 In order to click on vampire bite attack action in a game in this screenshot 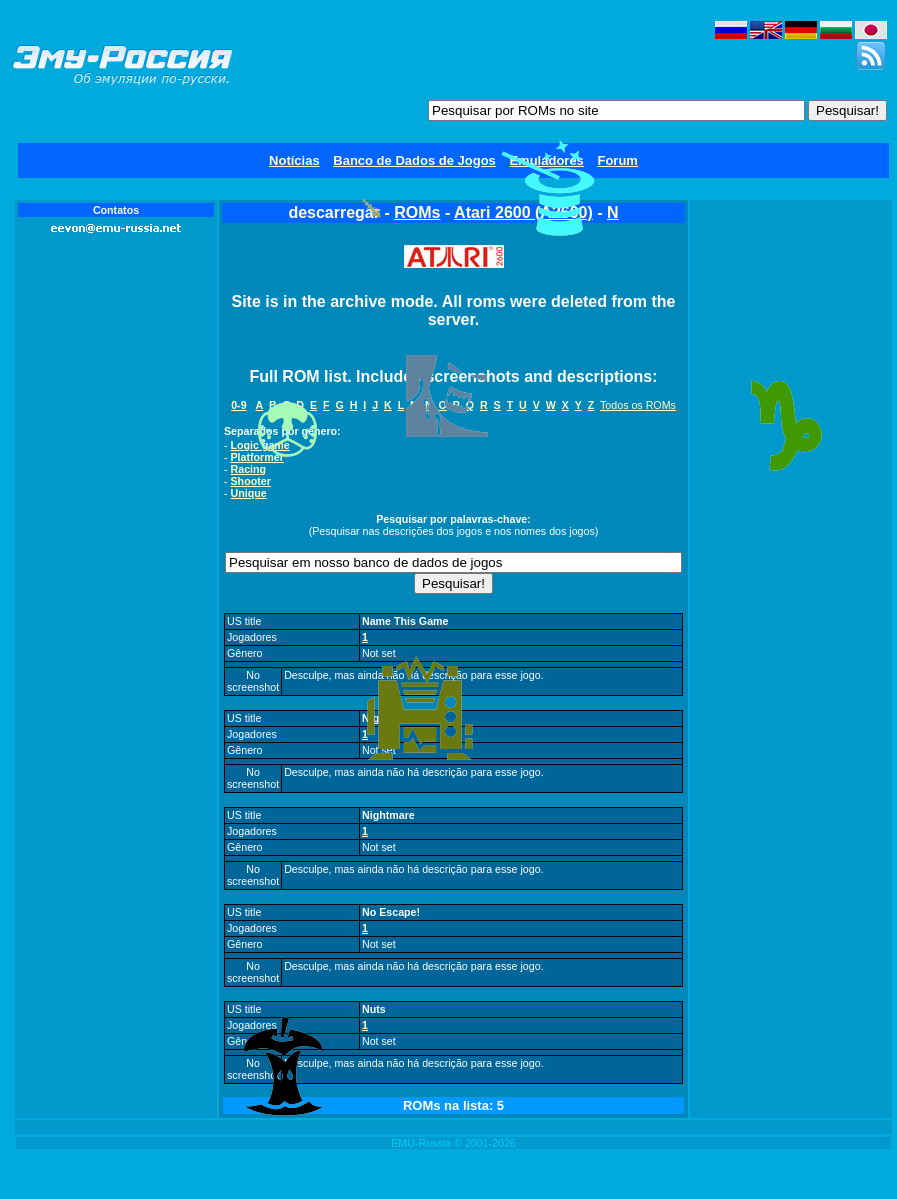, I will do `click(447, 396)`.